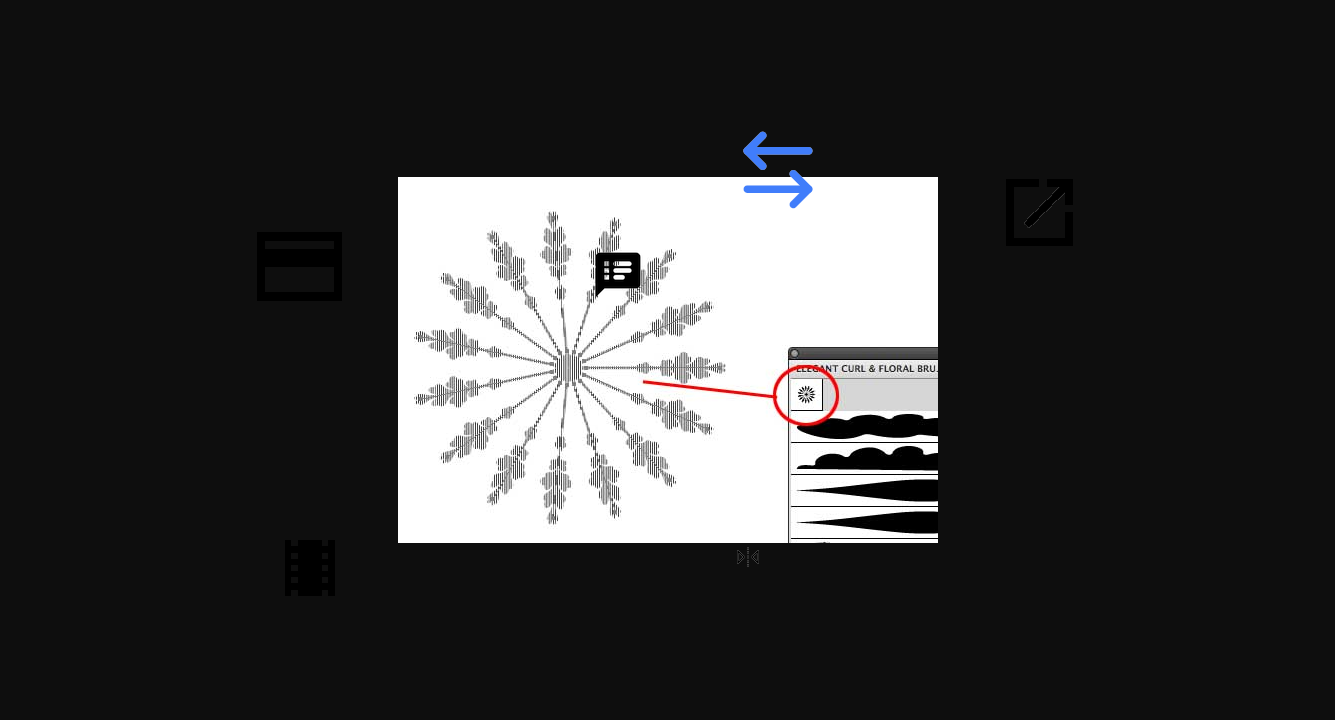 The image size is (1335, 720). I want to click on view speaker notes or presentation talking points, so click(618, 275).